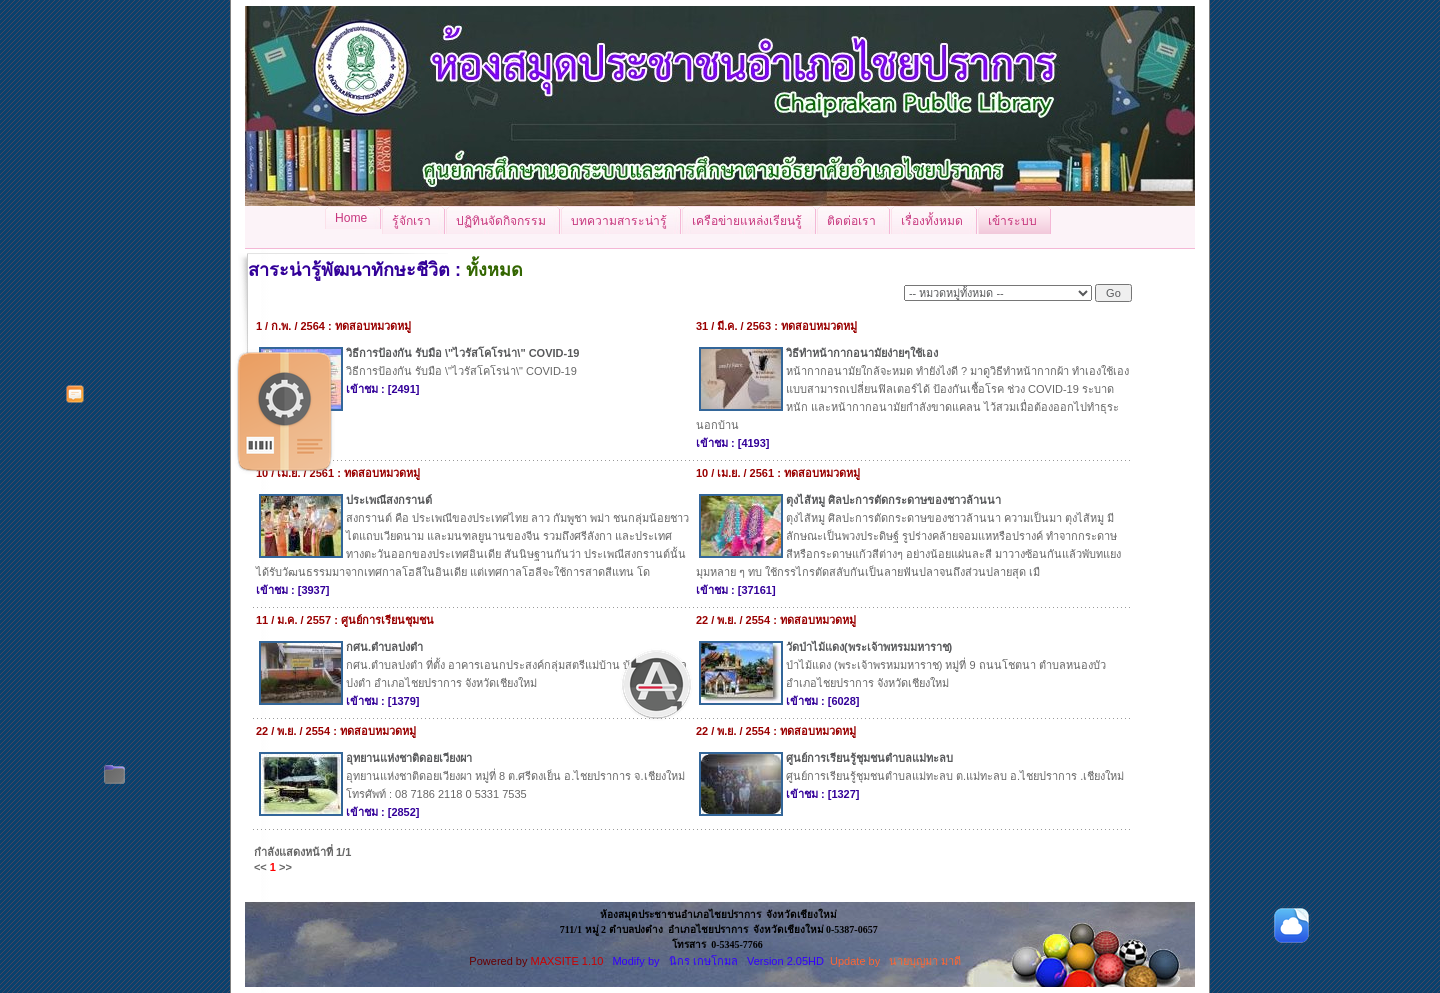 The height and width of the screenshot is (993, 1440). I want to click on open messaging app, so click(75, 394).